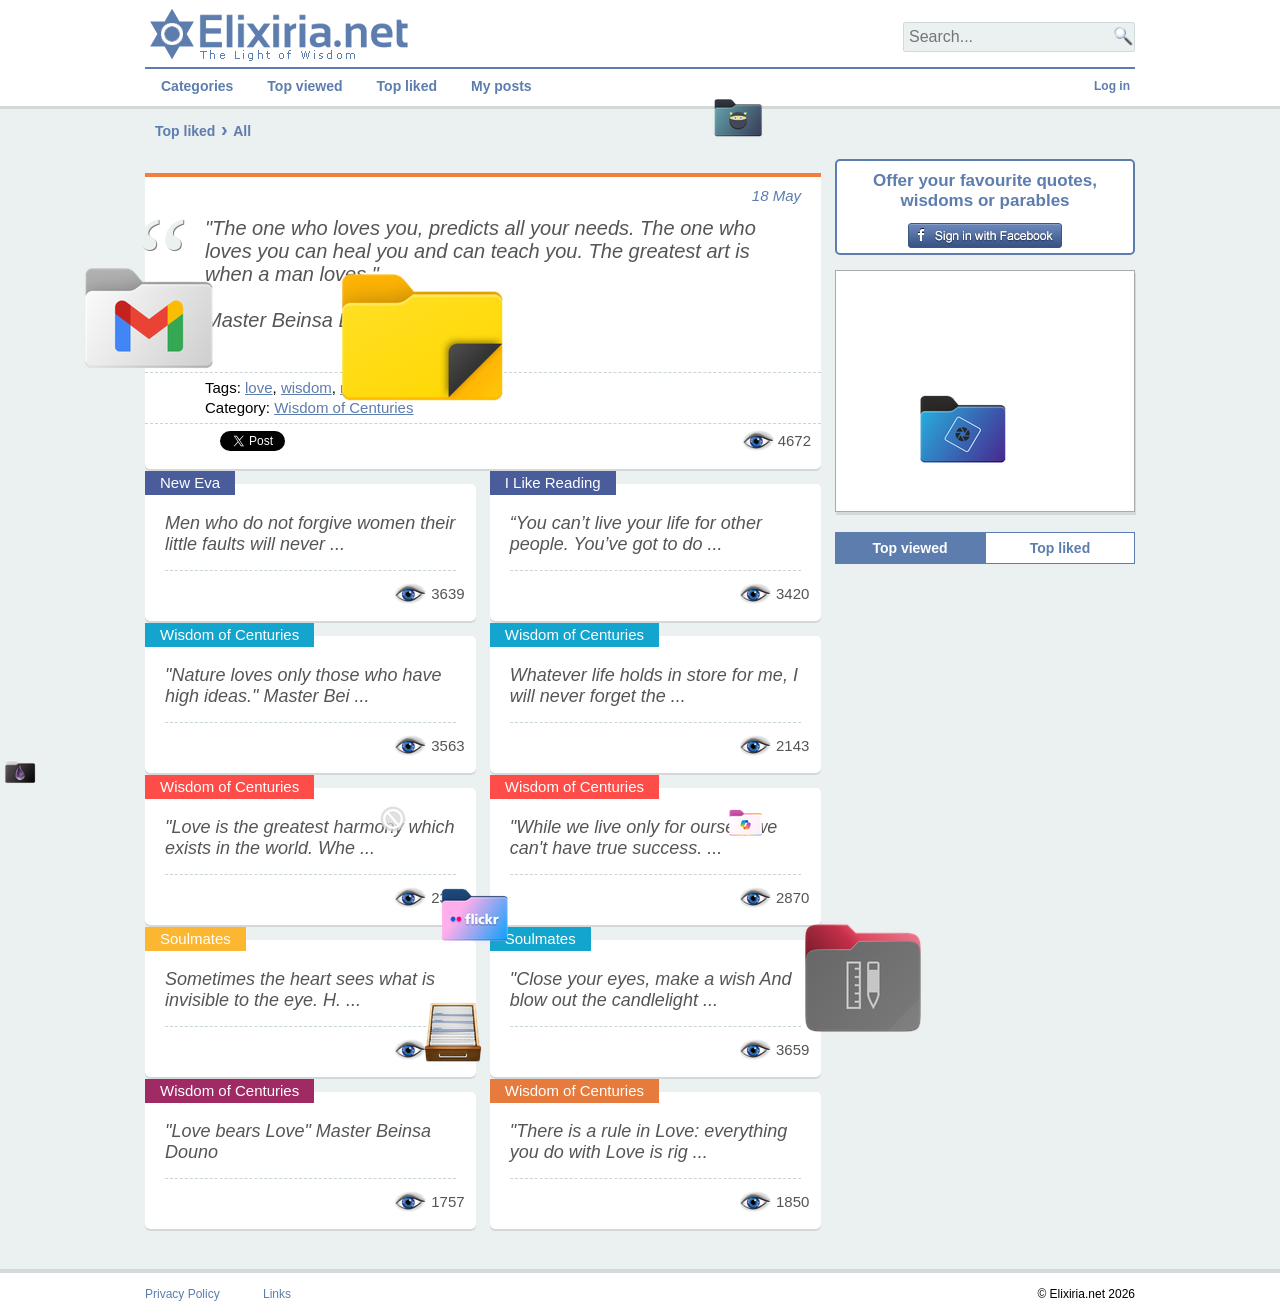 This screenshot has width=1280, height=1315. I want to click on open folder containing Gmail messages or exports, so click(148, 321).